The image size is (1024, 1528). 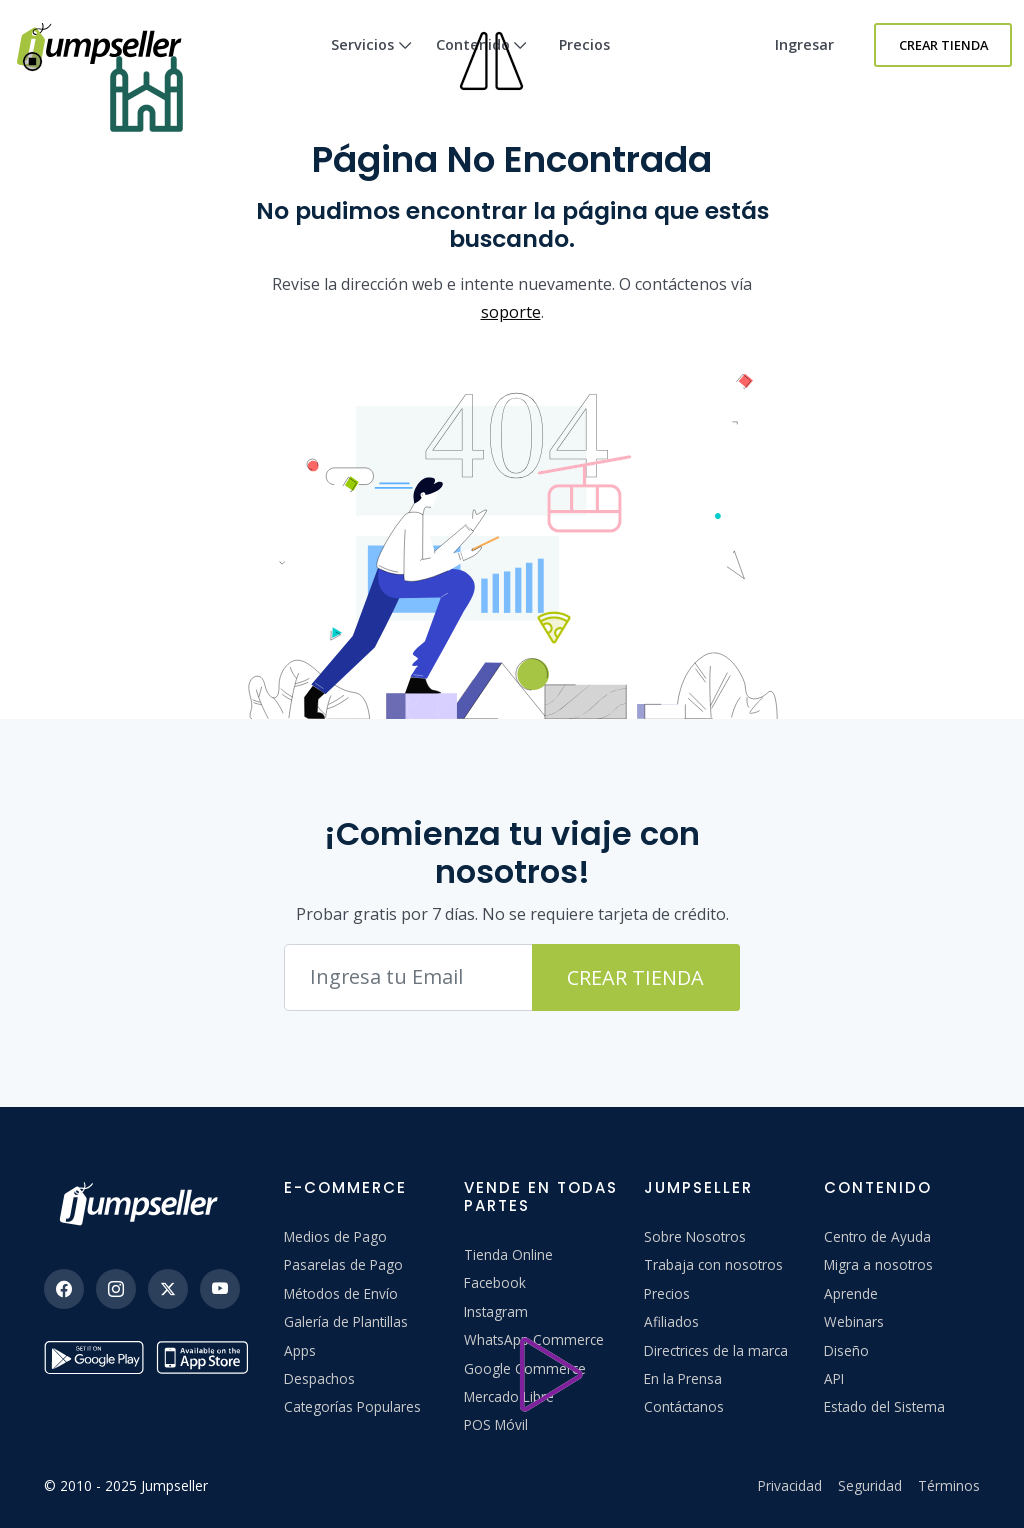 I want to click on browse food delivery options, so click(x=554, y=627).